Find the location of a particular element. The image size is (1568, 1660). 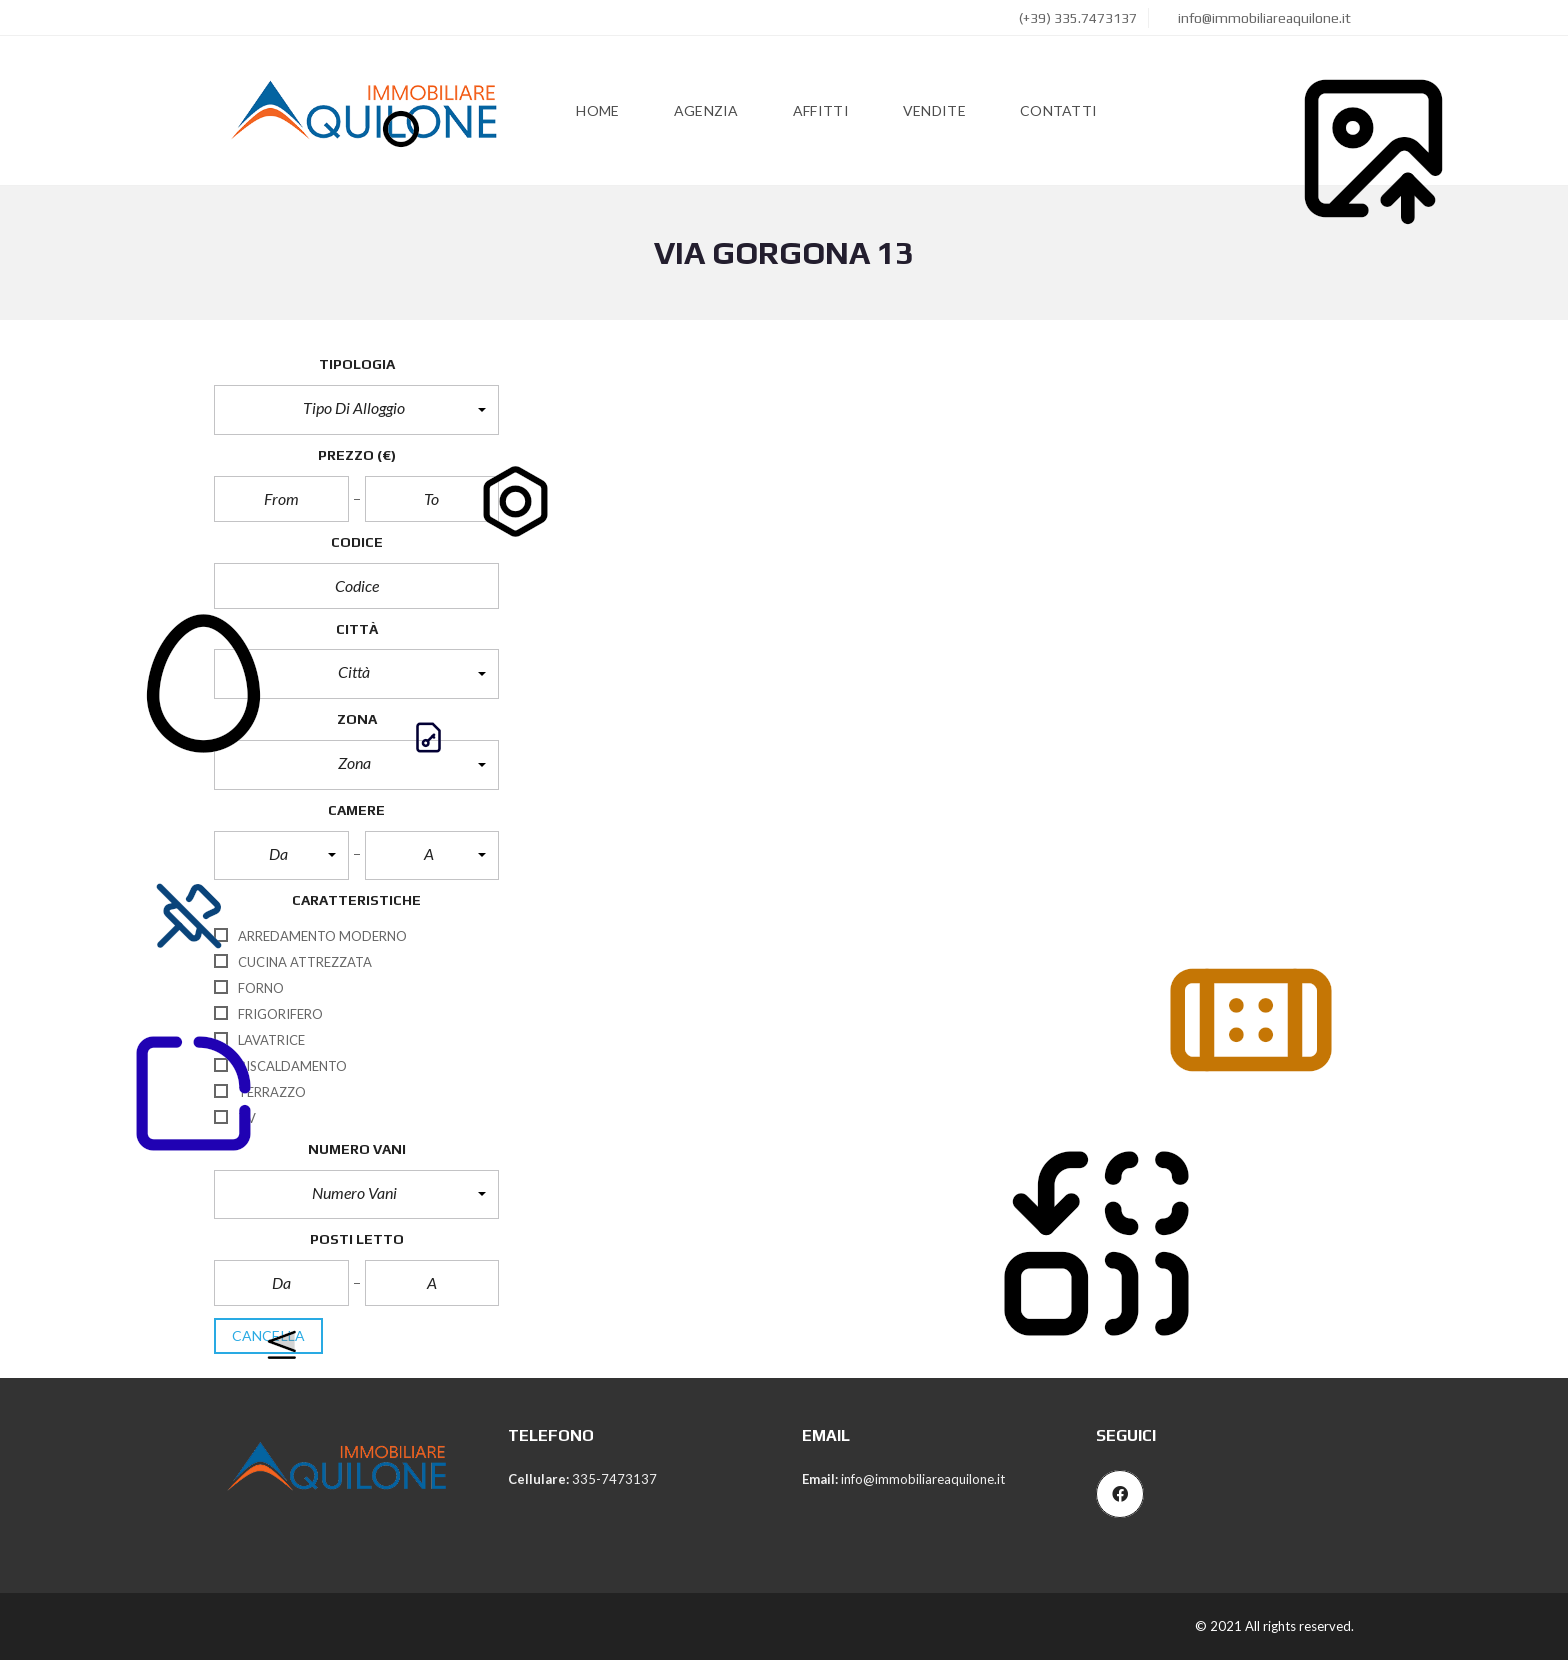

indicates breakfast or food-related content is located at coordinates (203, 683).